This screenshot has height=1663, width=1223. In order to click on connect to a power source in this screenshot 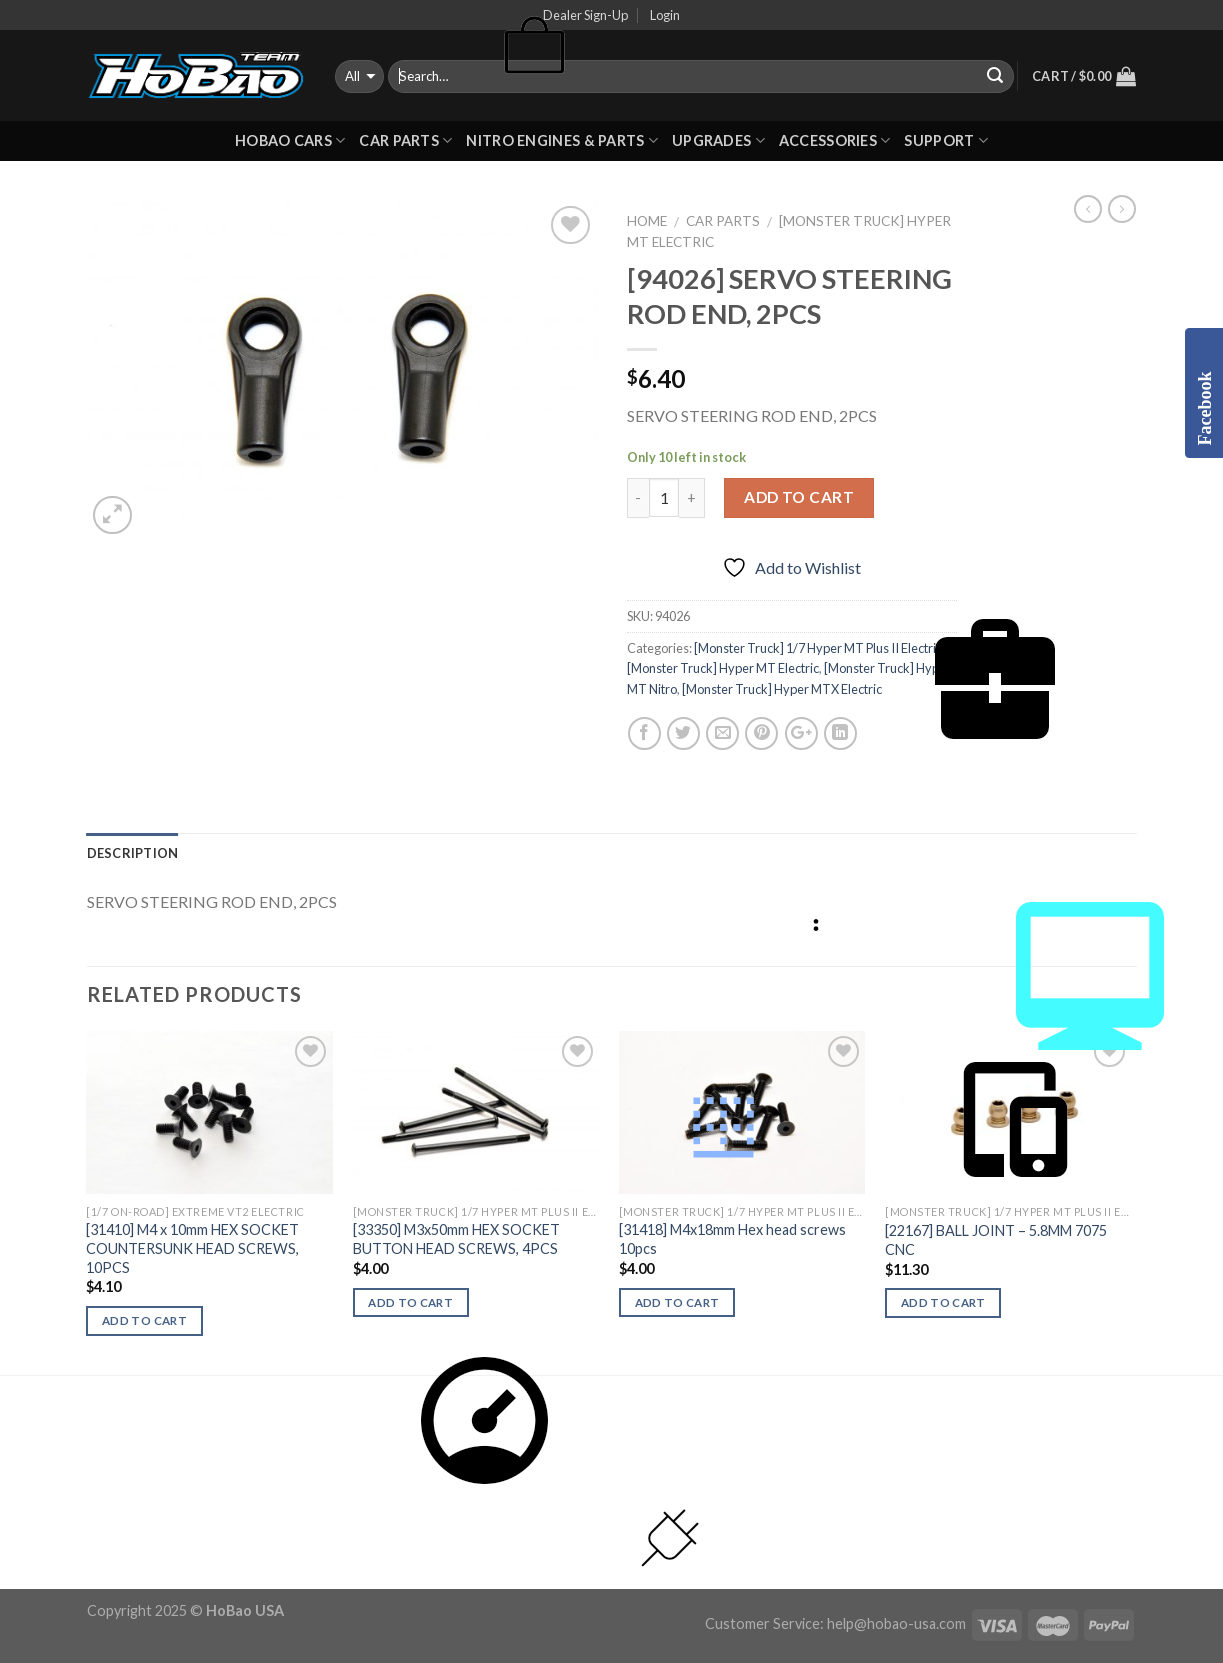, I will do `click(669, 1539)`.